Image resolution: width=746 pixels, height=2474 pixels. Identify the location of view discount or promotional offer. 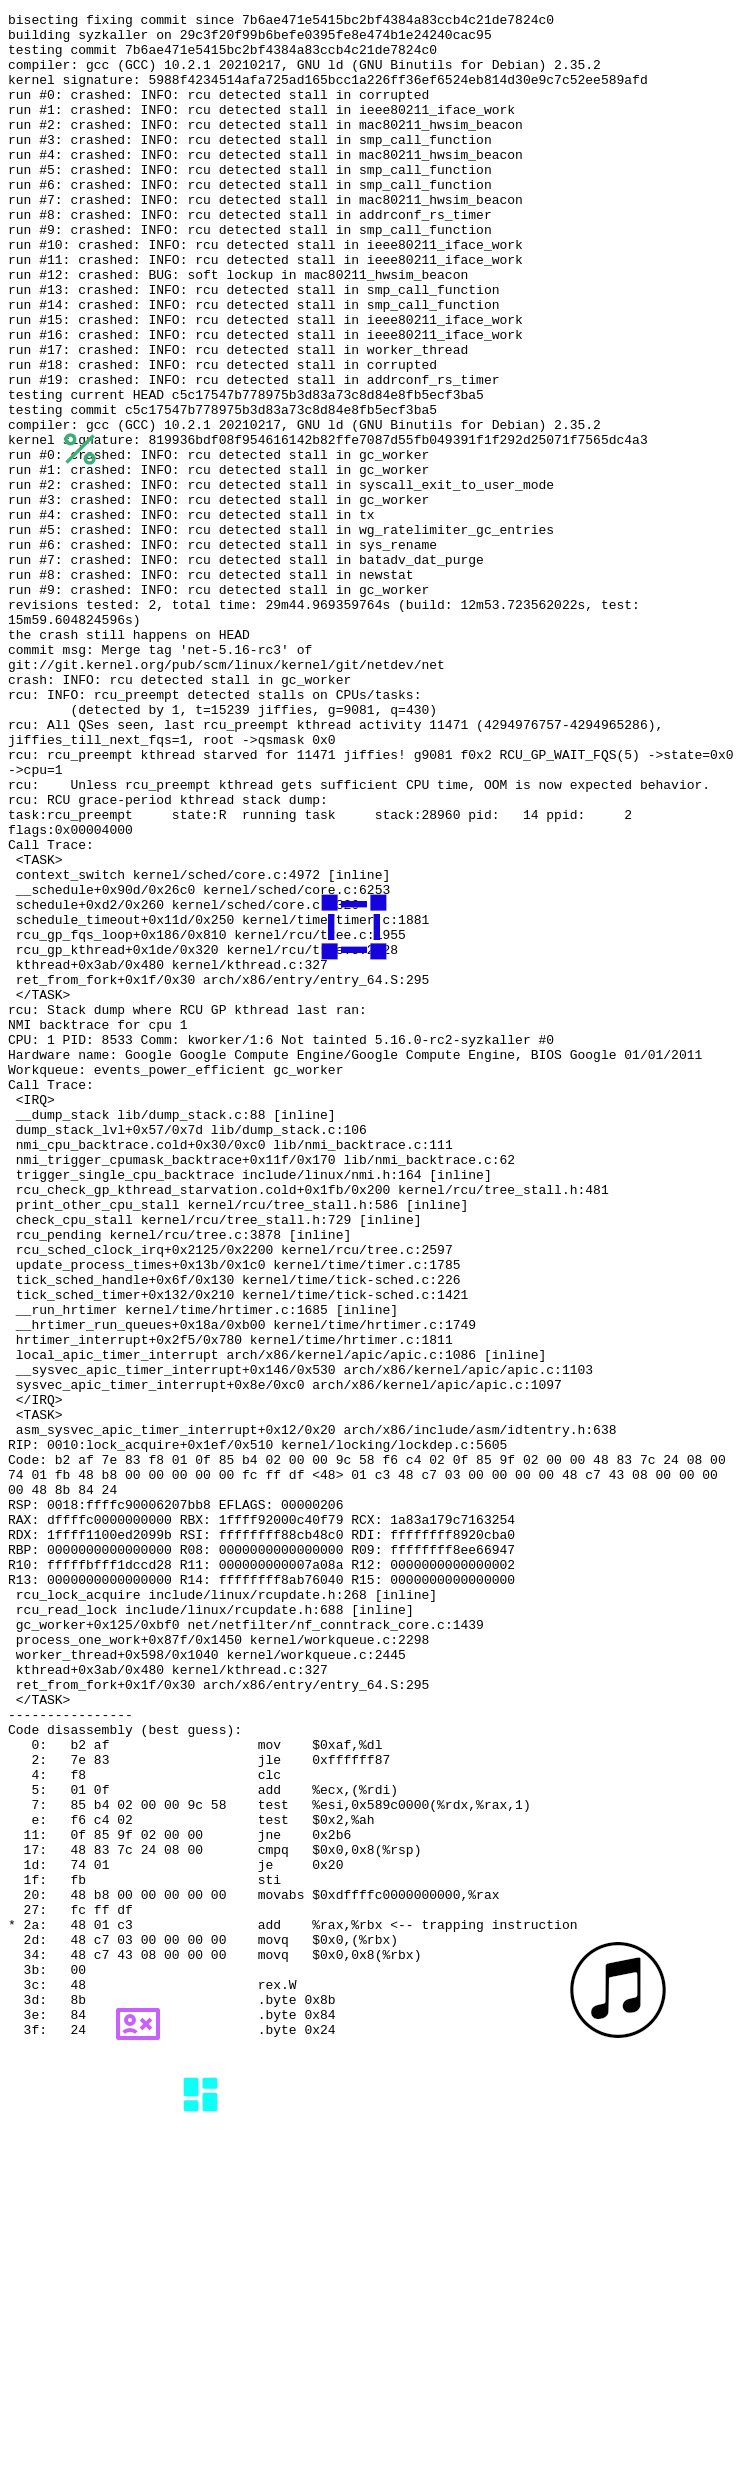
(80, 449).